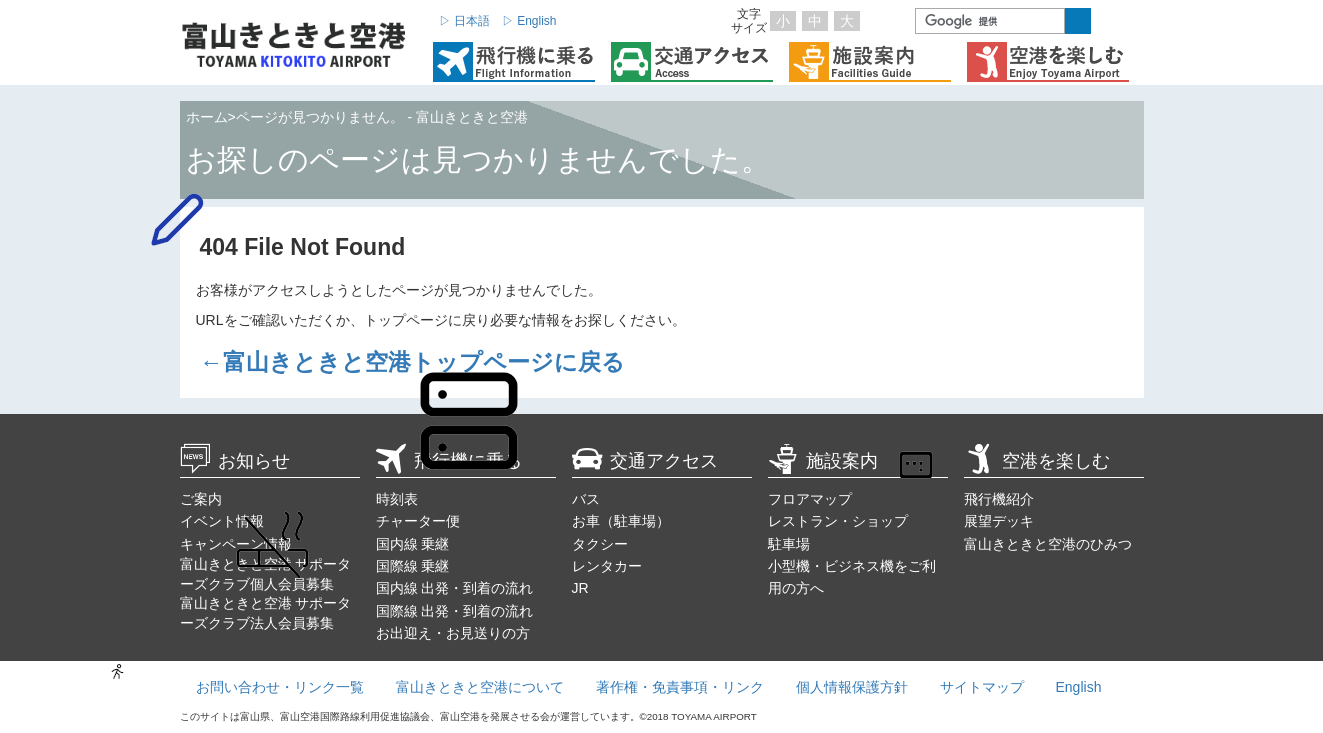  I want to click on adjust image aspect ratio, so click(916, 465).